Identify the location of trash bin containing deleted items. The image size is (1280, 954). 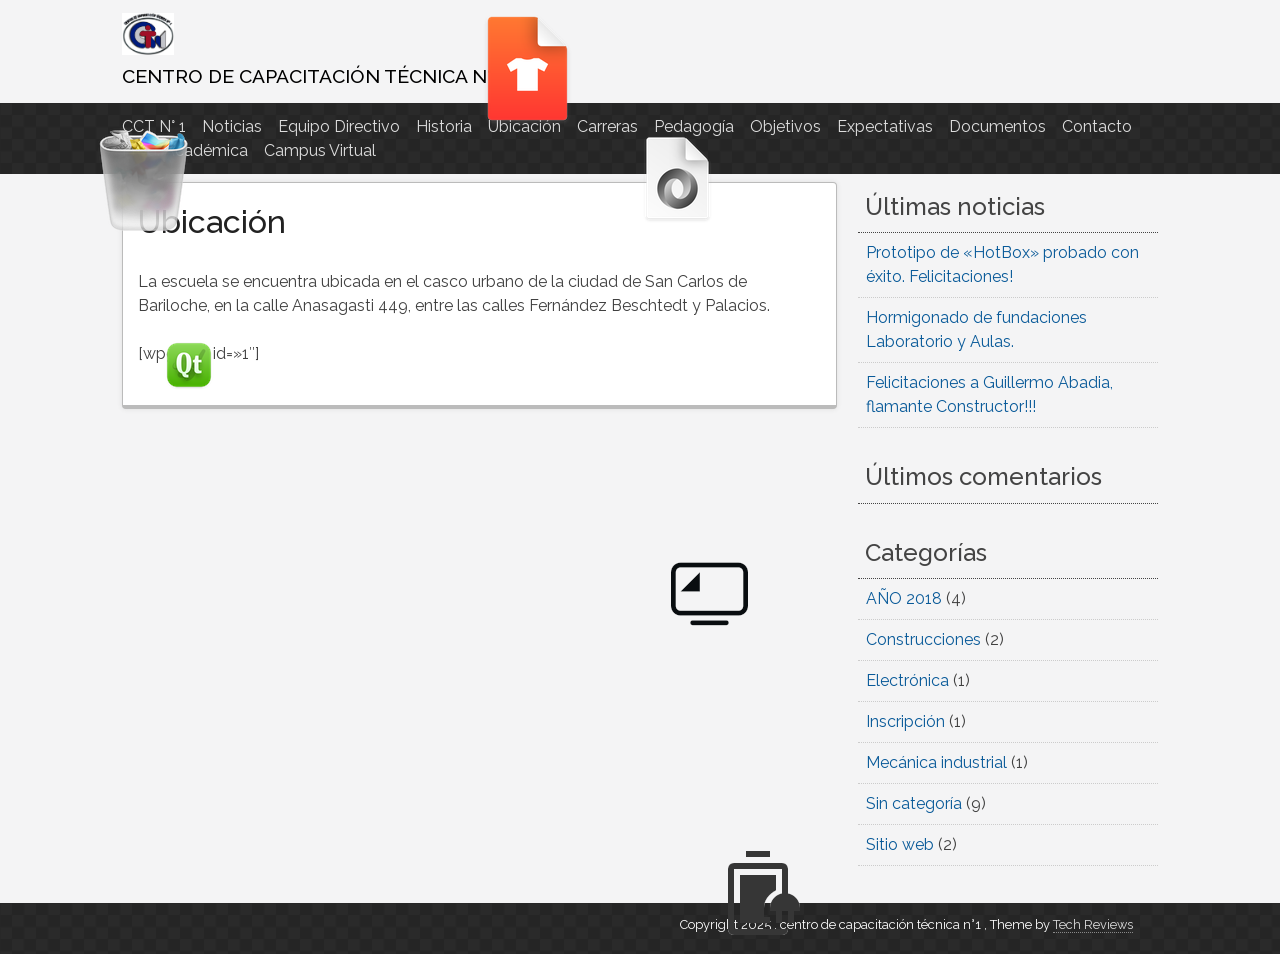
(143, 181).